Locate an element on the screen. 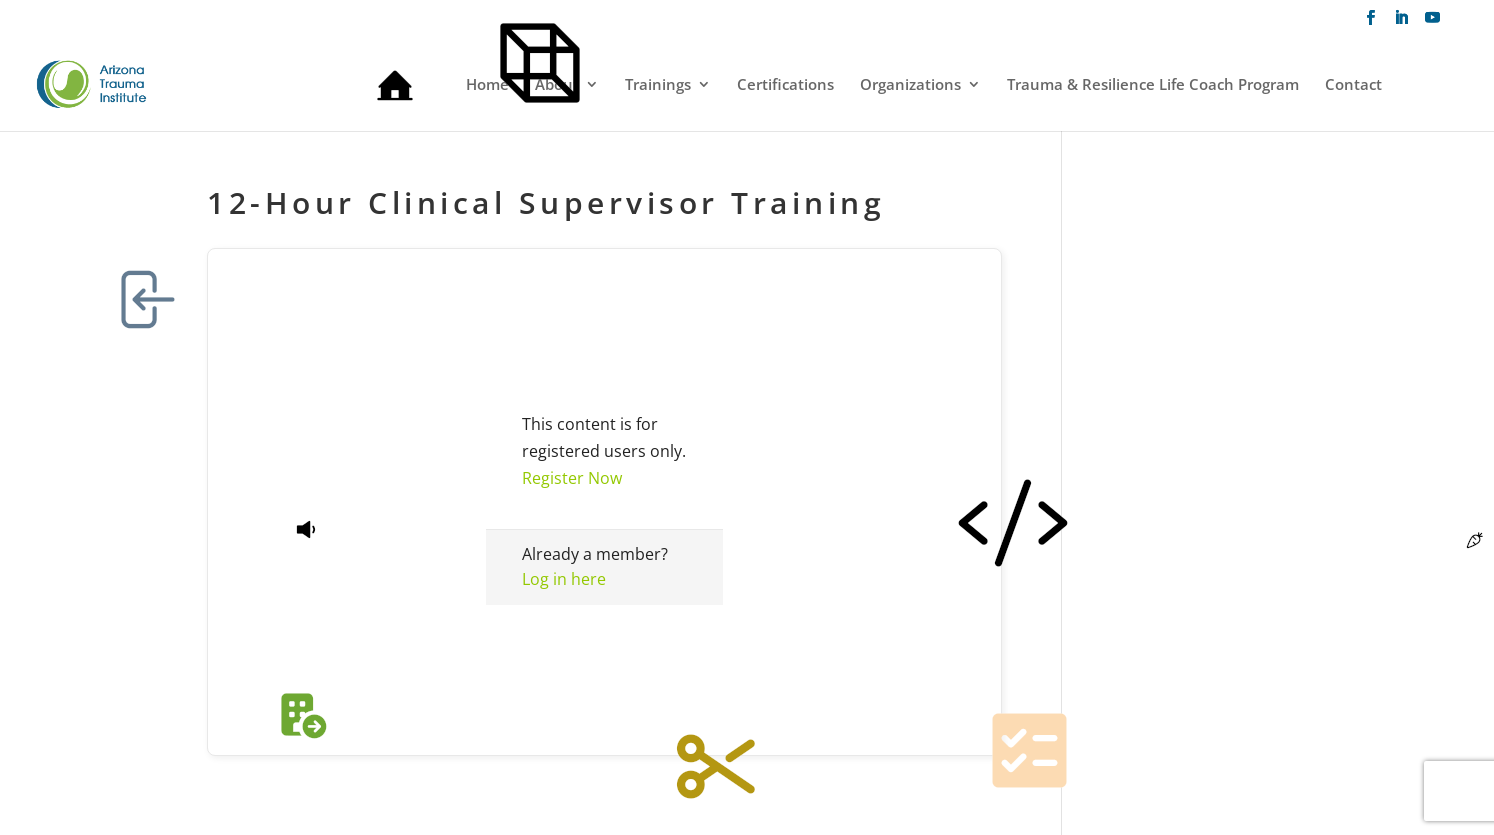 The width and height of the screenshot is (1494, 835). cut selected content is located at coordinates (714, 766).